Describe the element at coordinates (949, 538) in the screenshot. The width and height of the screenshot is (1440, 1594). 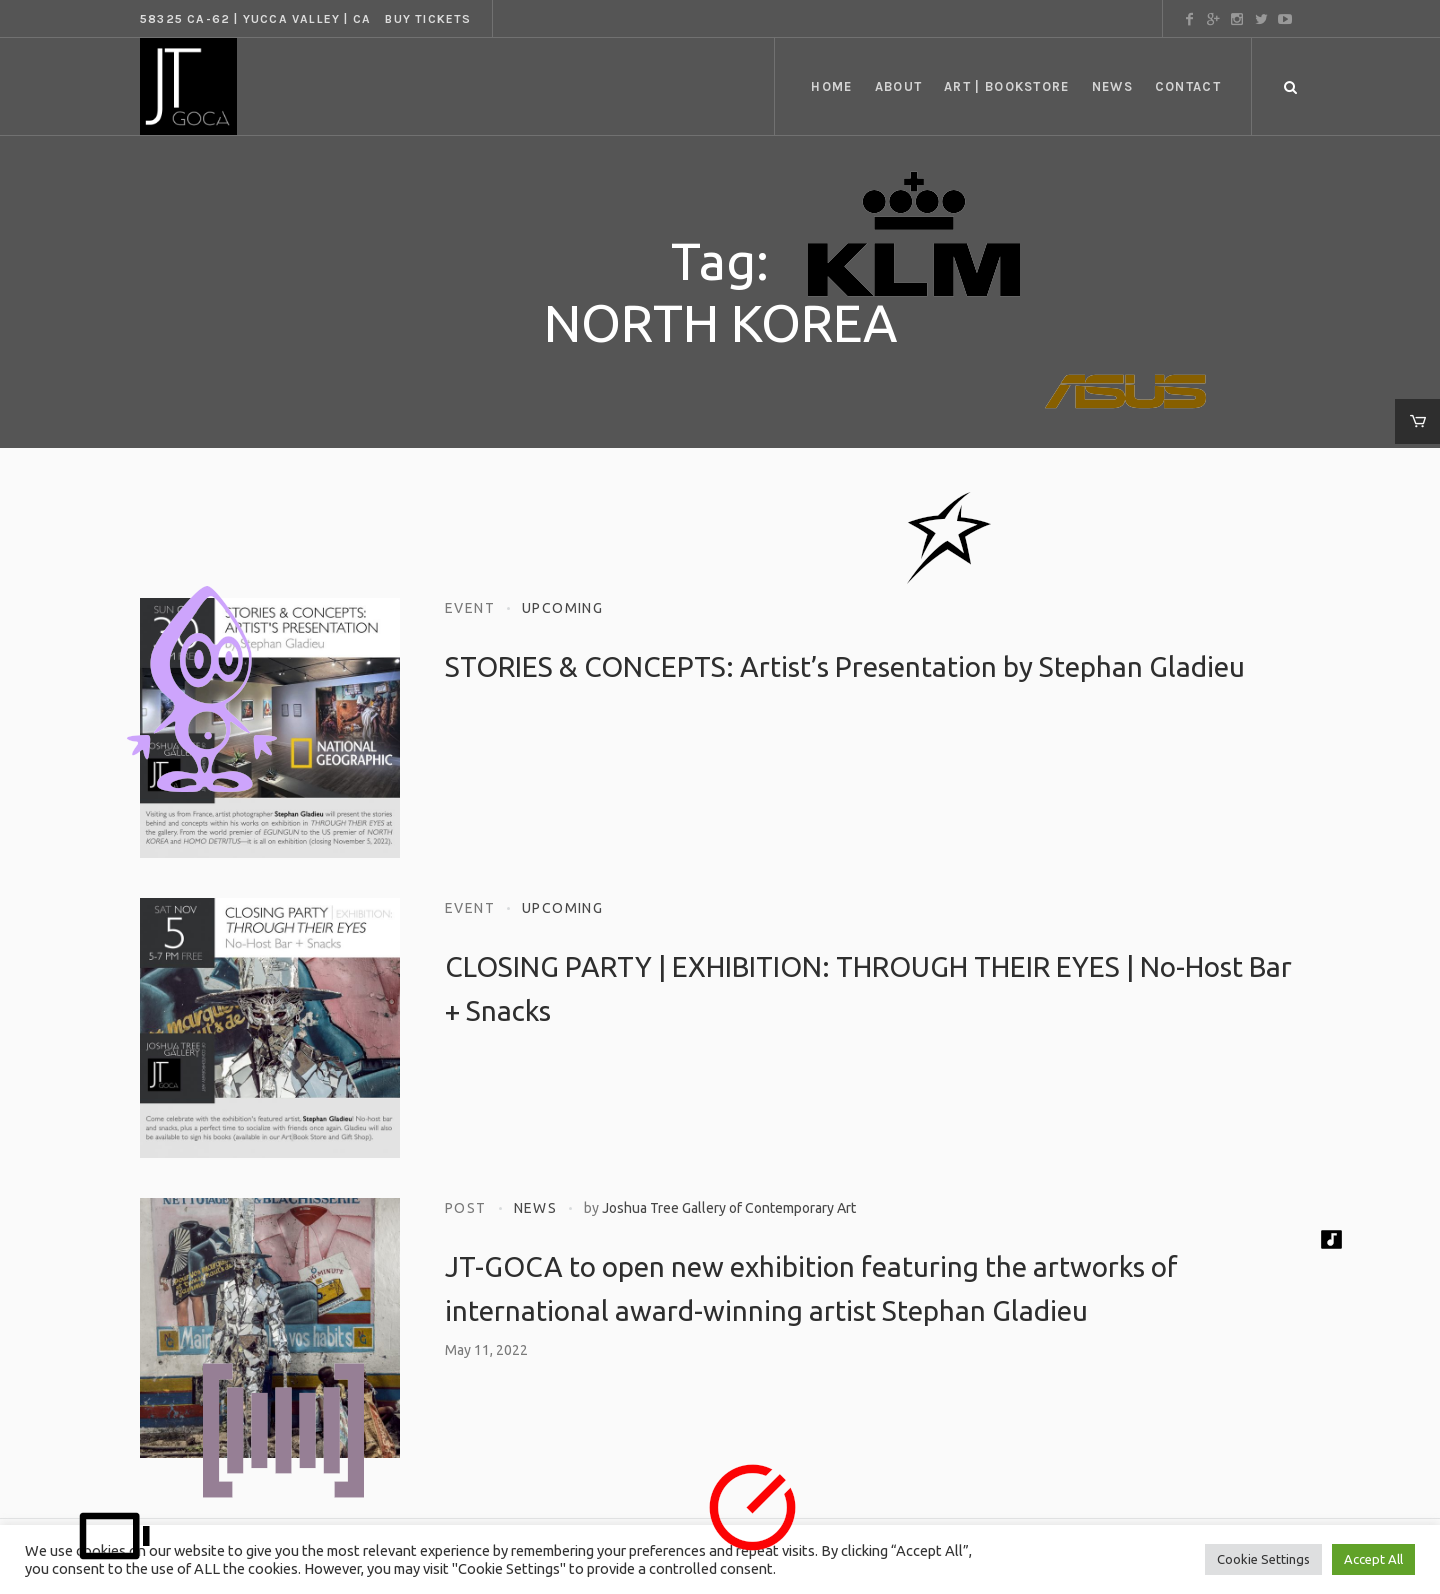
I see `air transat airline branding logo` at that location.